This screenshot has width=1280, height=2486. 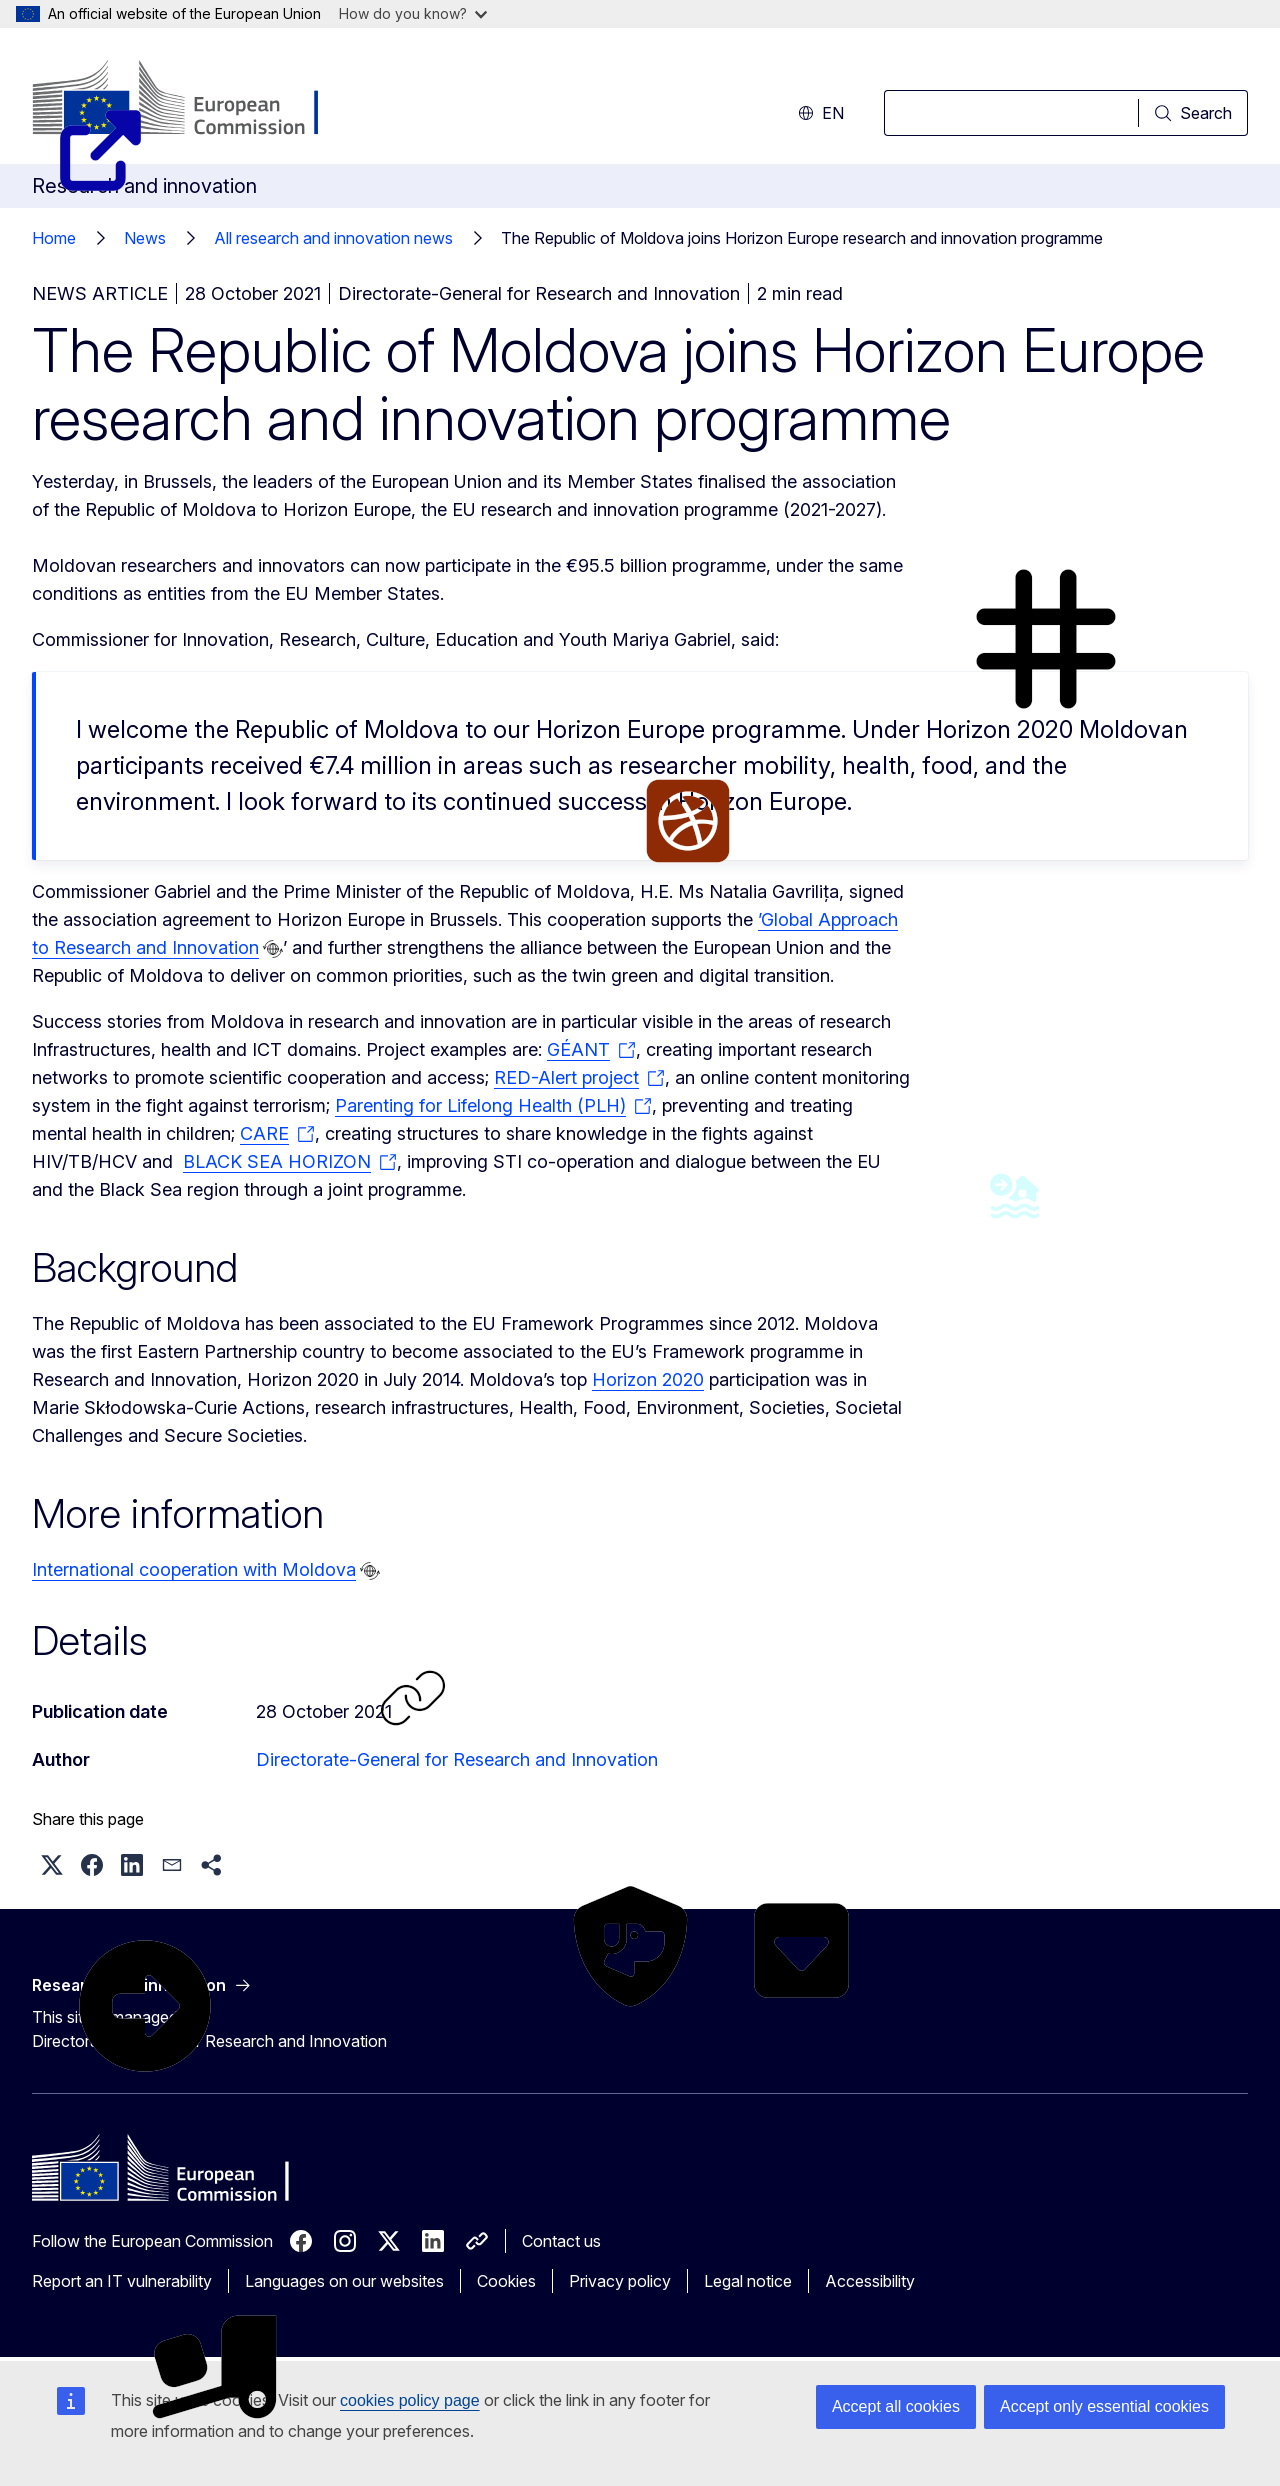 What do you see at coordinates (630, 1946) in the screenshot?
I see `access pet protection or insurance services` at bounding box center [630, 1946].